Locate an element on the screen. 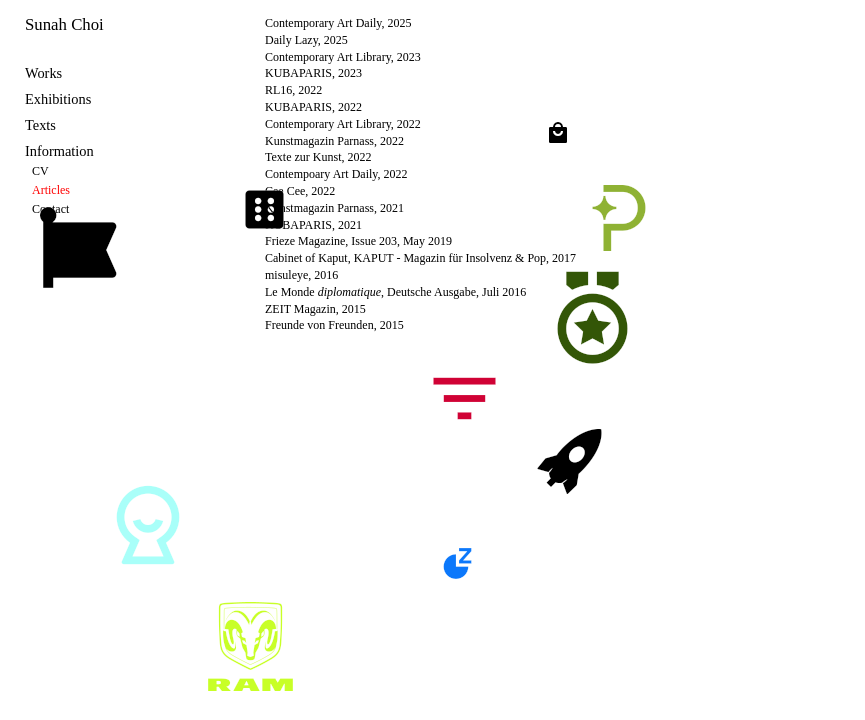 This screenshot has width=865, height=720. indicates rest or sleep mode is located at coordinates (457, 563).